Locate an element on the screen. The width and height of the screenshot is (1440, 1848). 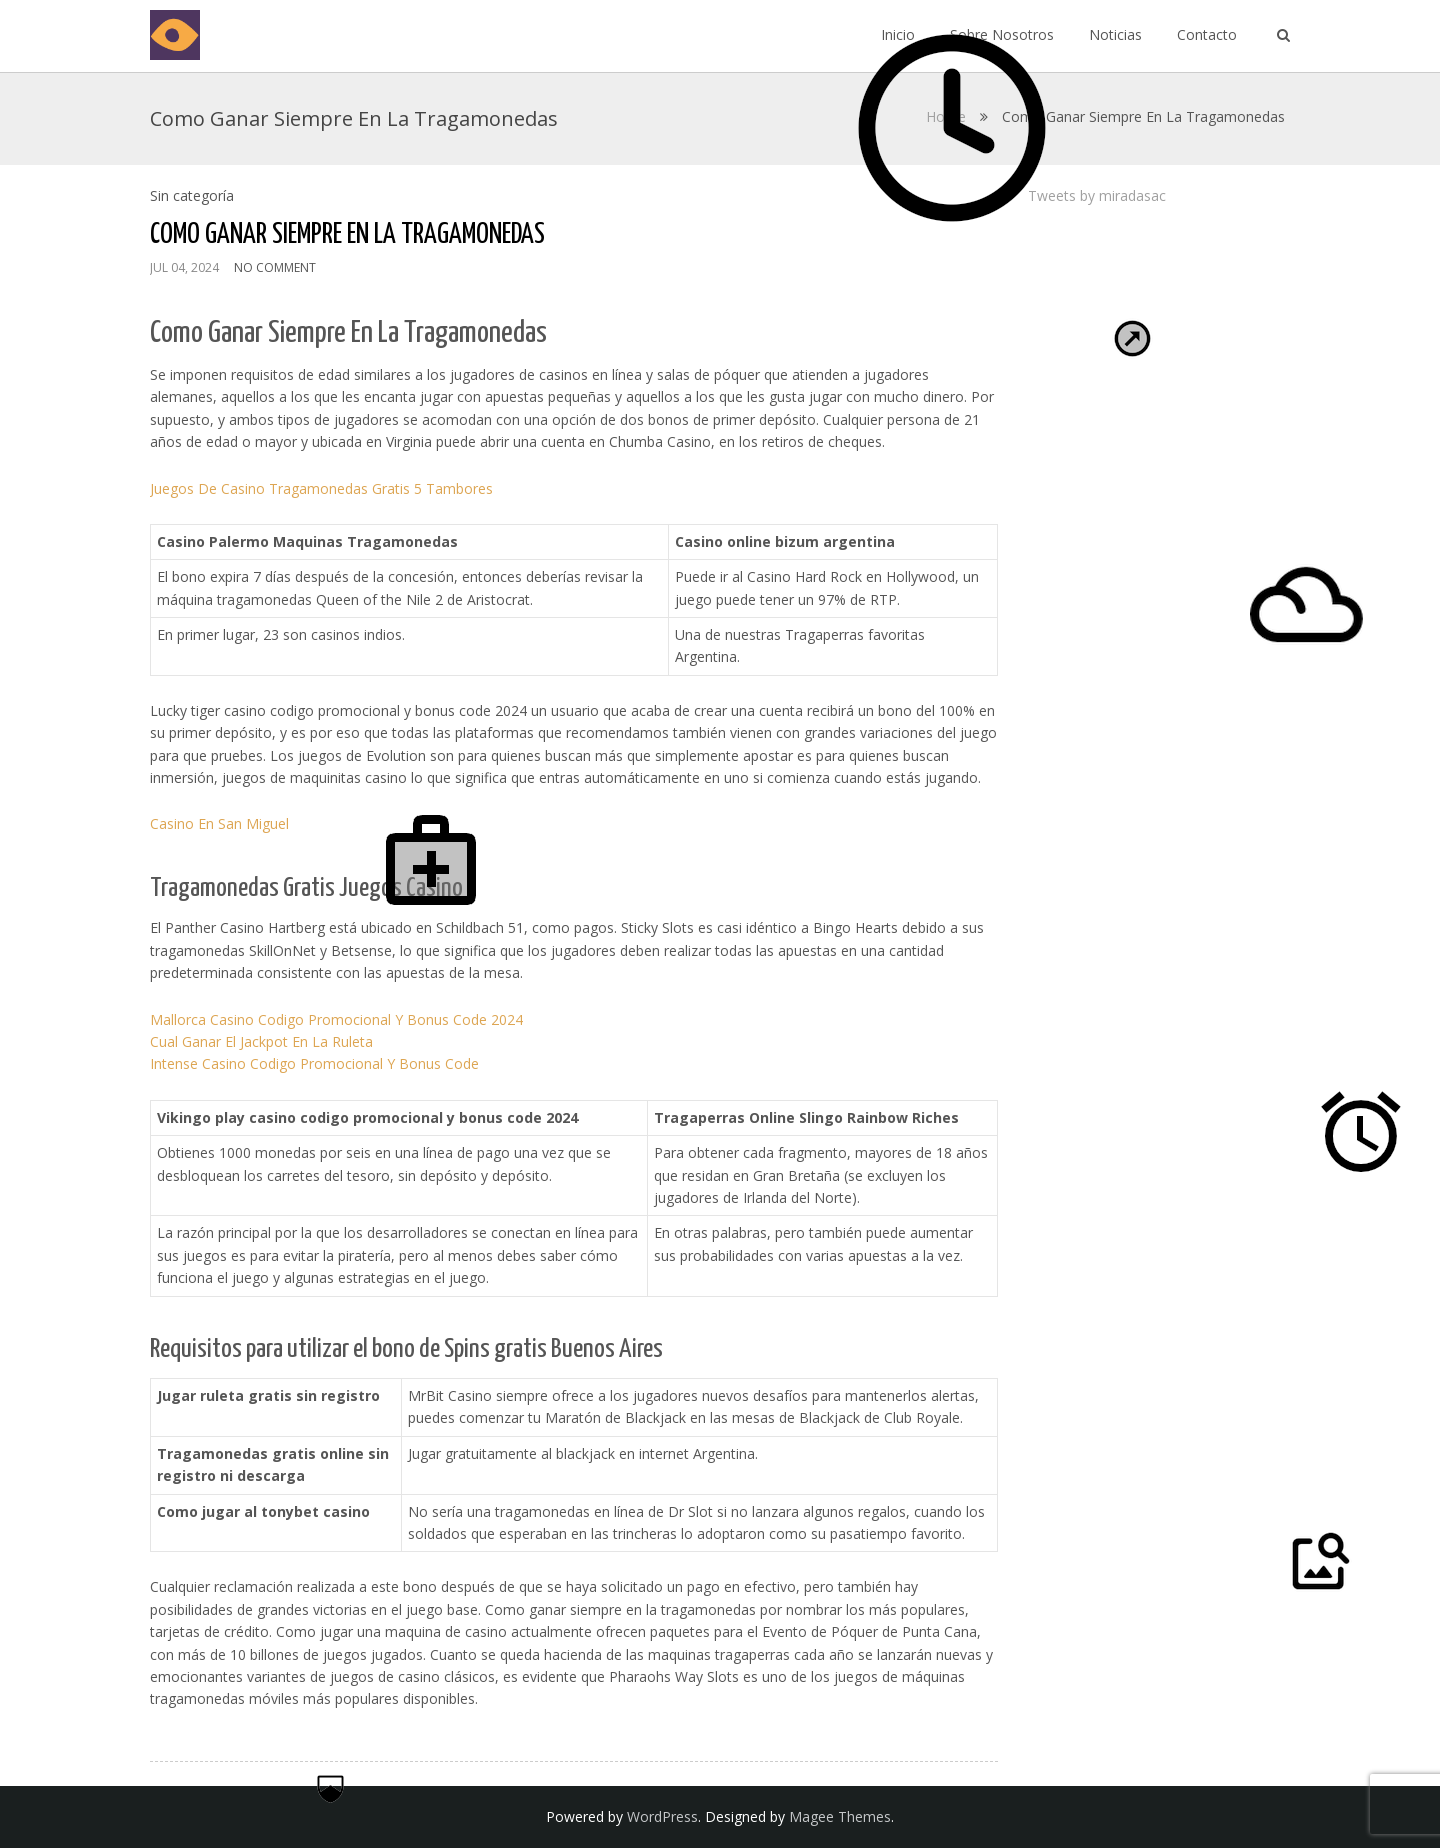
search for images or photos is located at coordinates (1321, 1561).